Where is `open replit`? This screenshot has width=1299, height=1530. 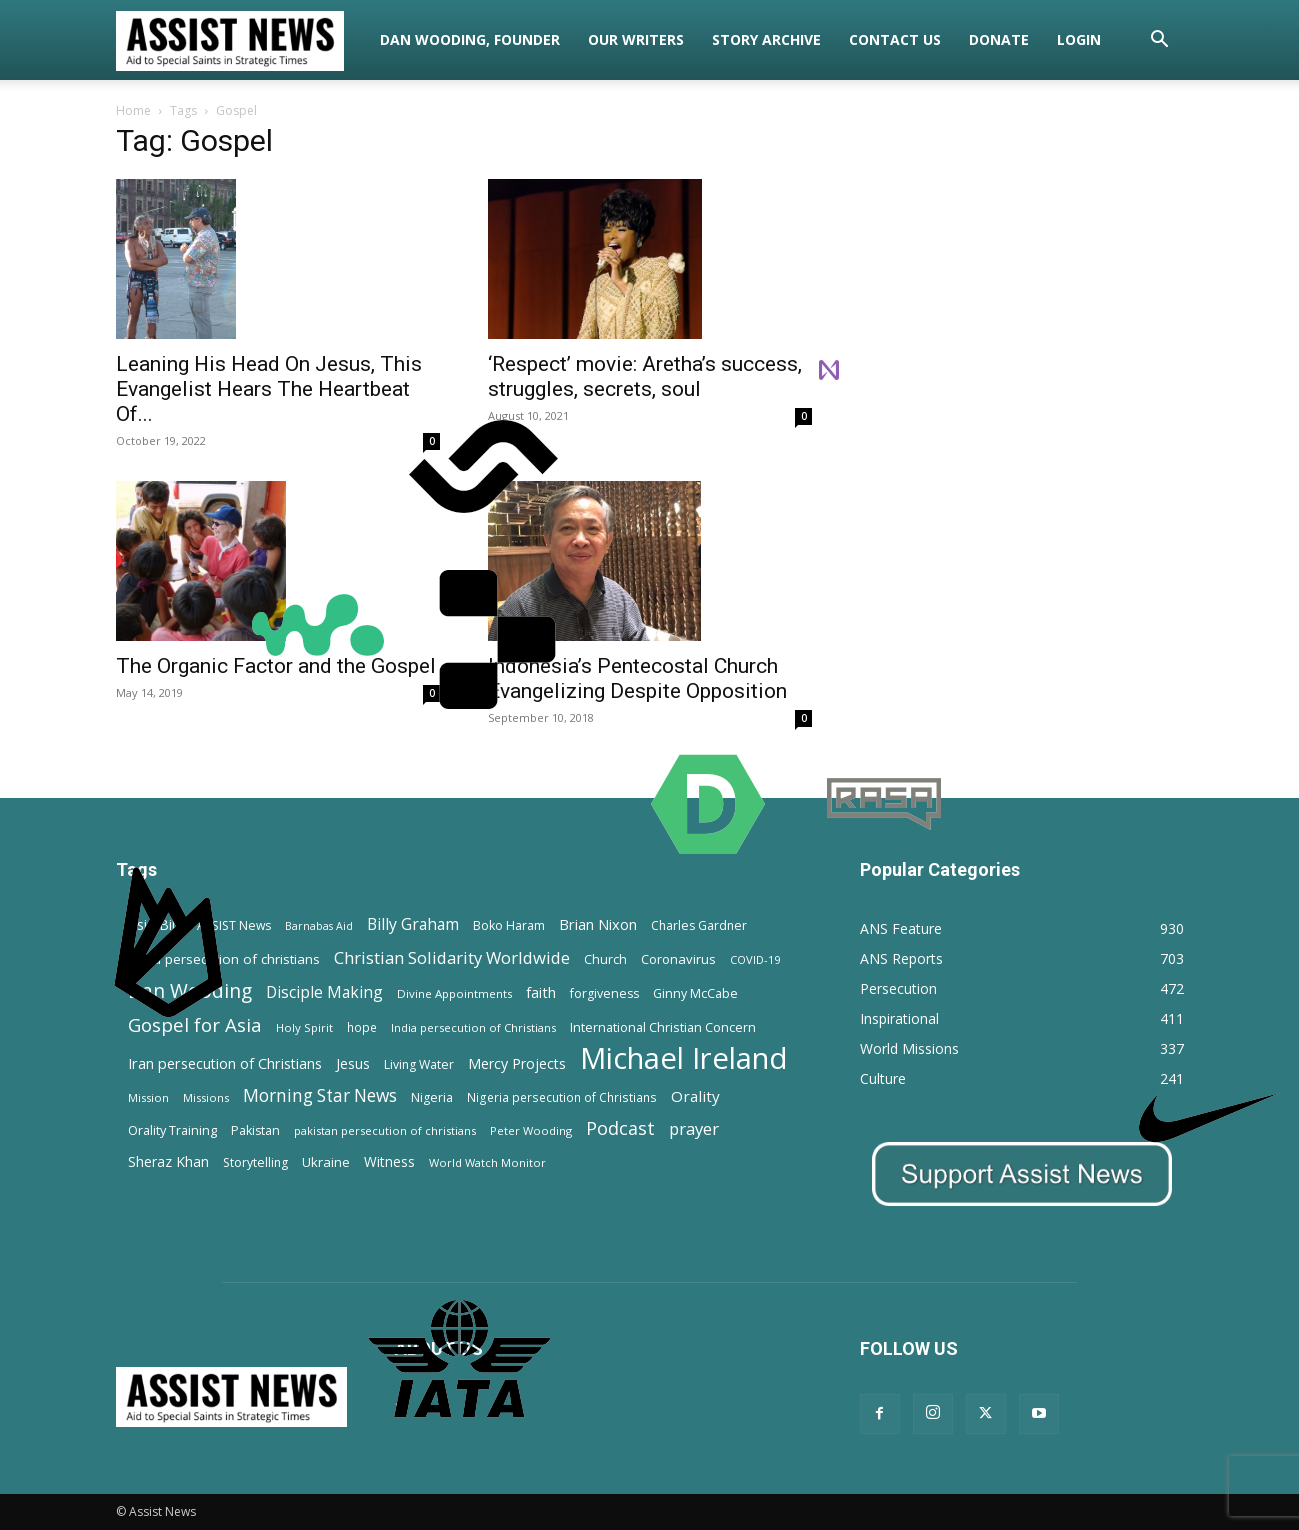
open replit is located at coordinates (497, 639).